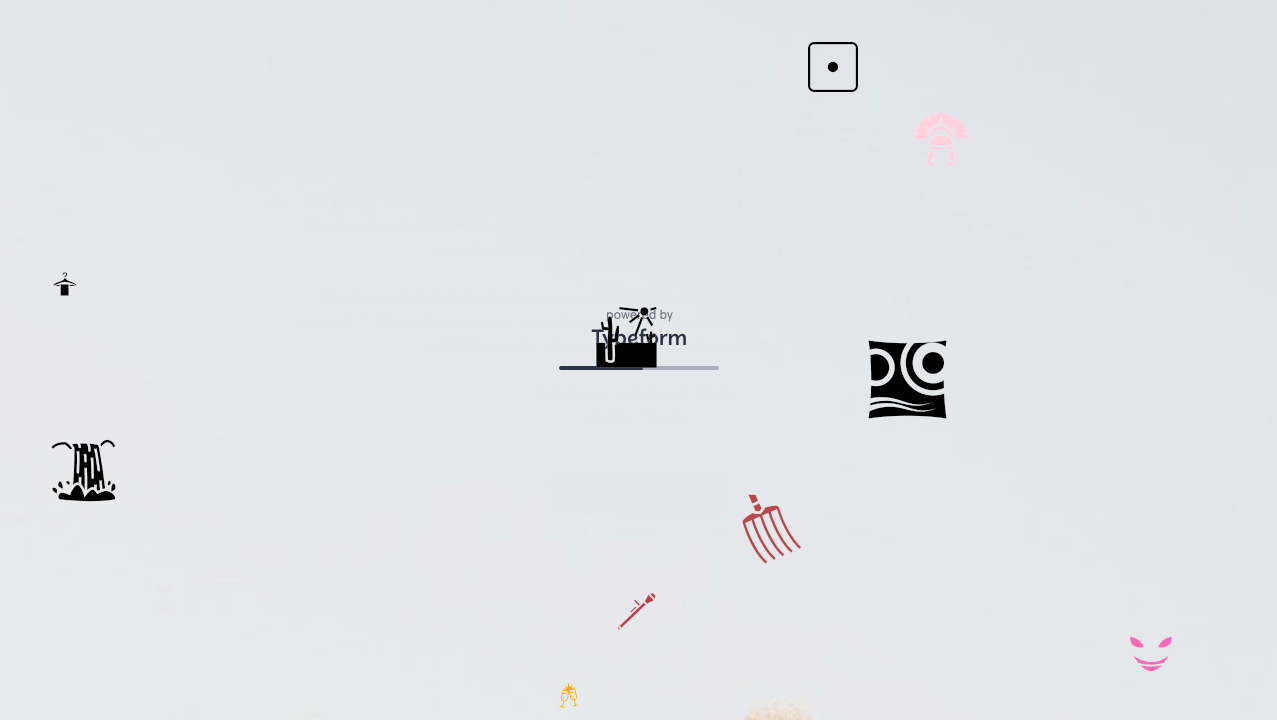 Image resolution: width=1277 pixels, height=720 pixels. I want to click on select roman or ancient warrior character class, so click(941, 140).